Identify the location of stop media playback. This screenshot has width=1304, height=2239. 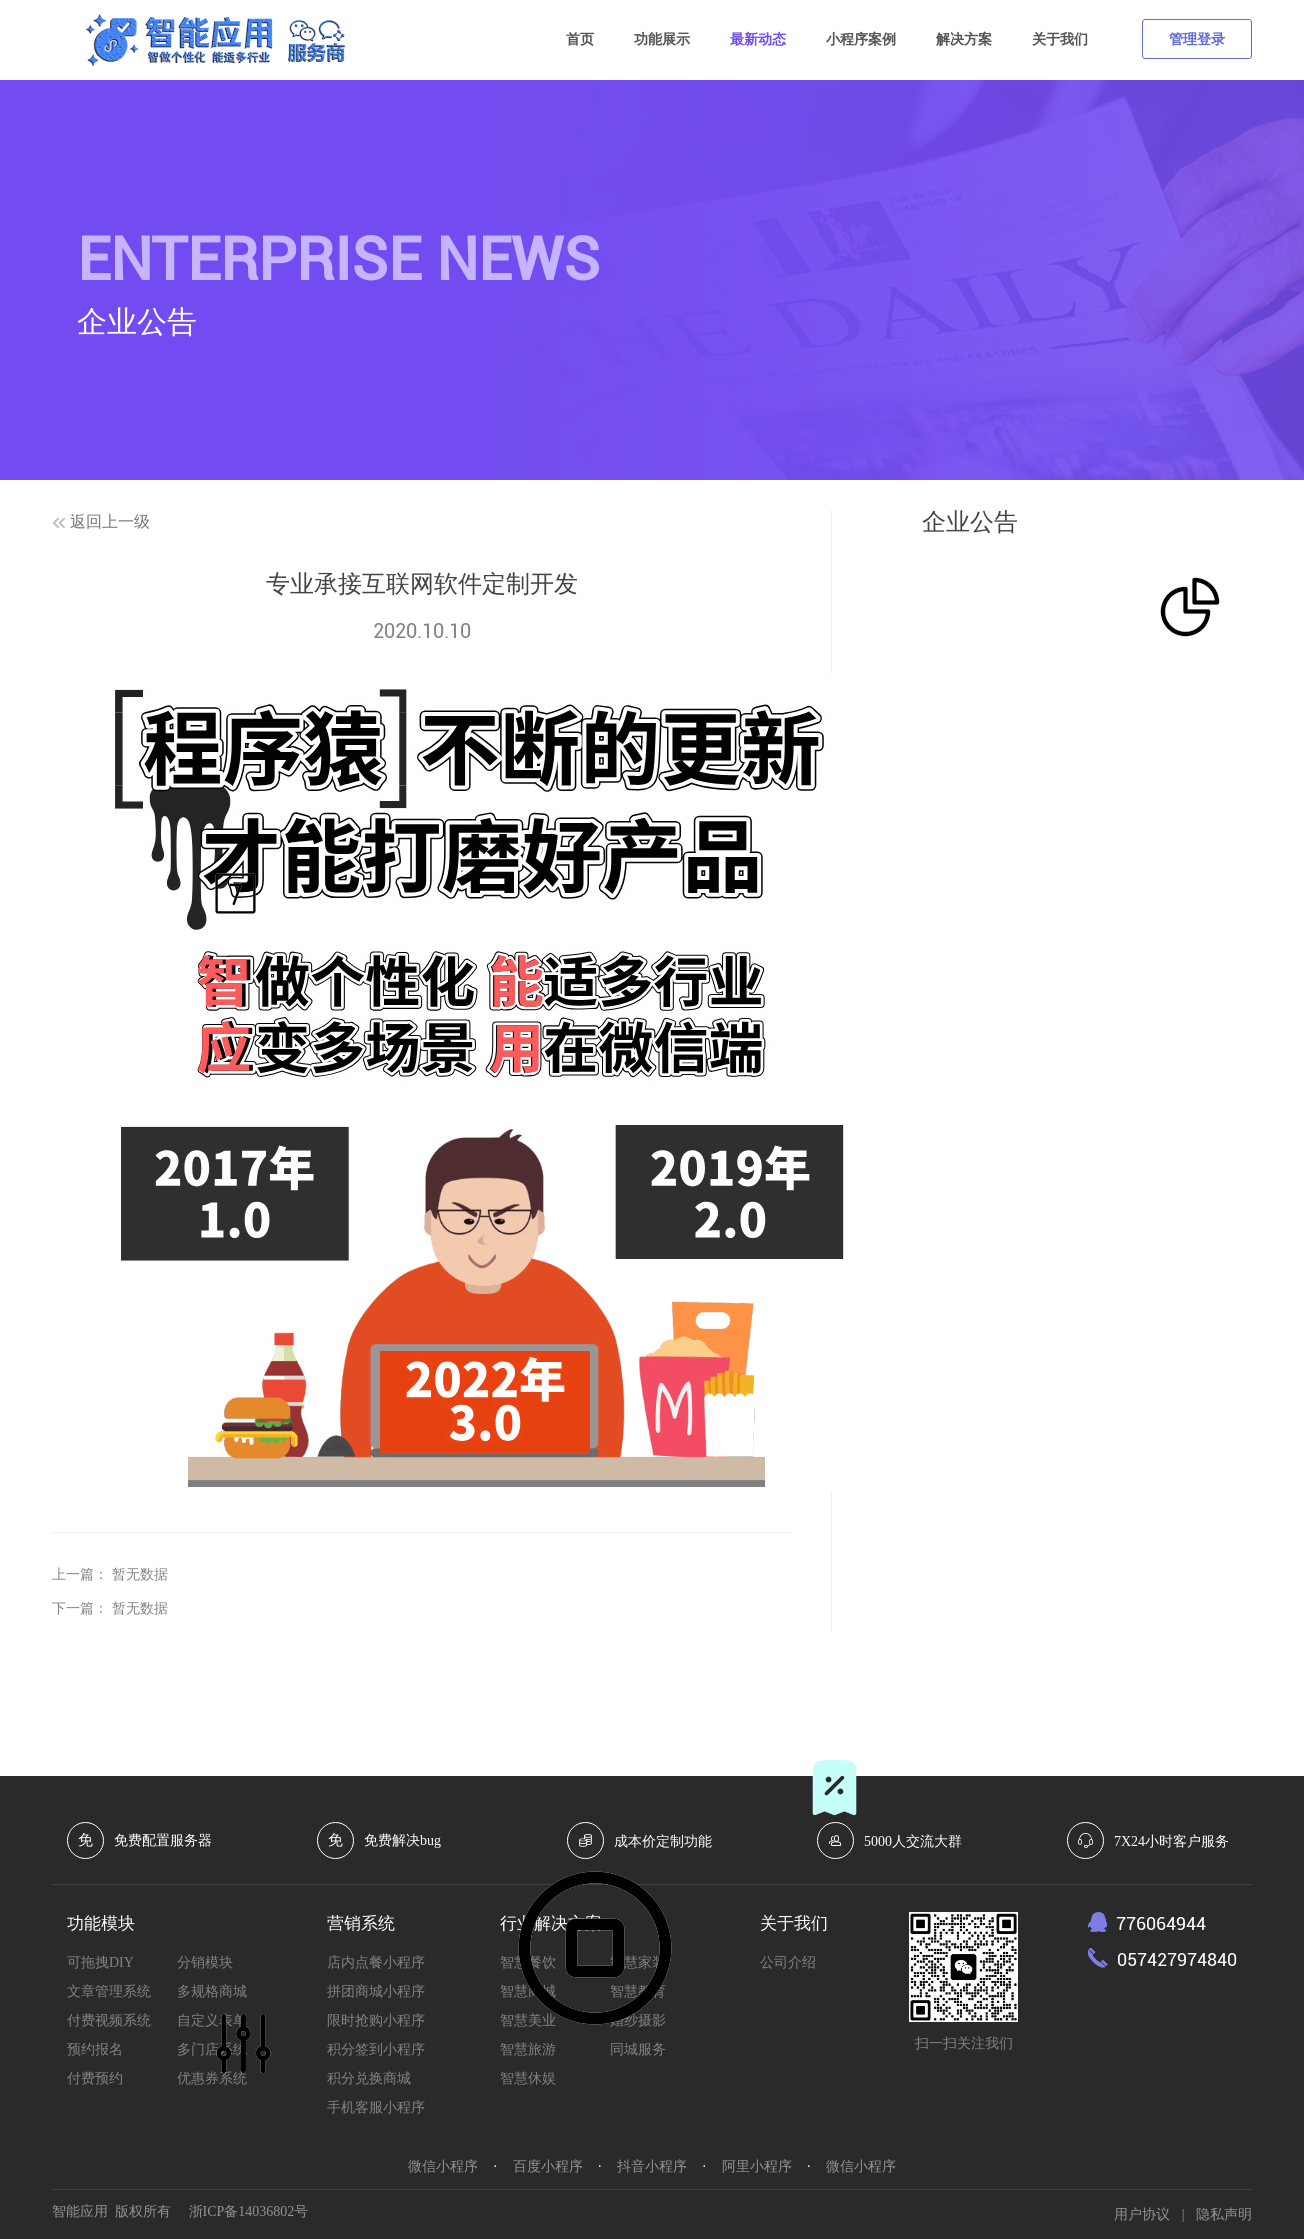
(595, 1948).